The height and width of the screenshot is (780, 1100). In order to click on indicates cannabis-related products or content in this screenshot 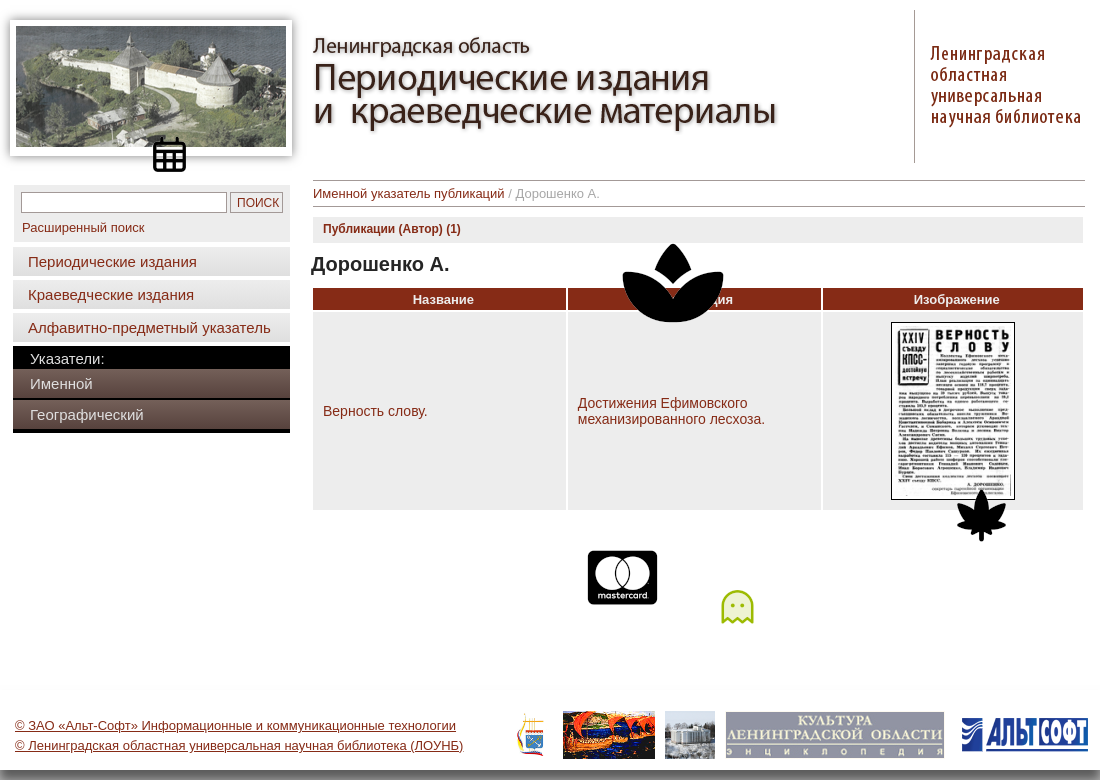, I will do `click(981, 515)`.